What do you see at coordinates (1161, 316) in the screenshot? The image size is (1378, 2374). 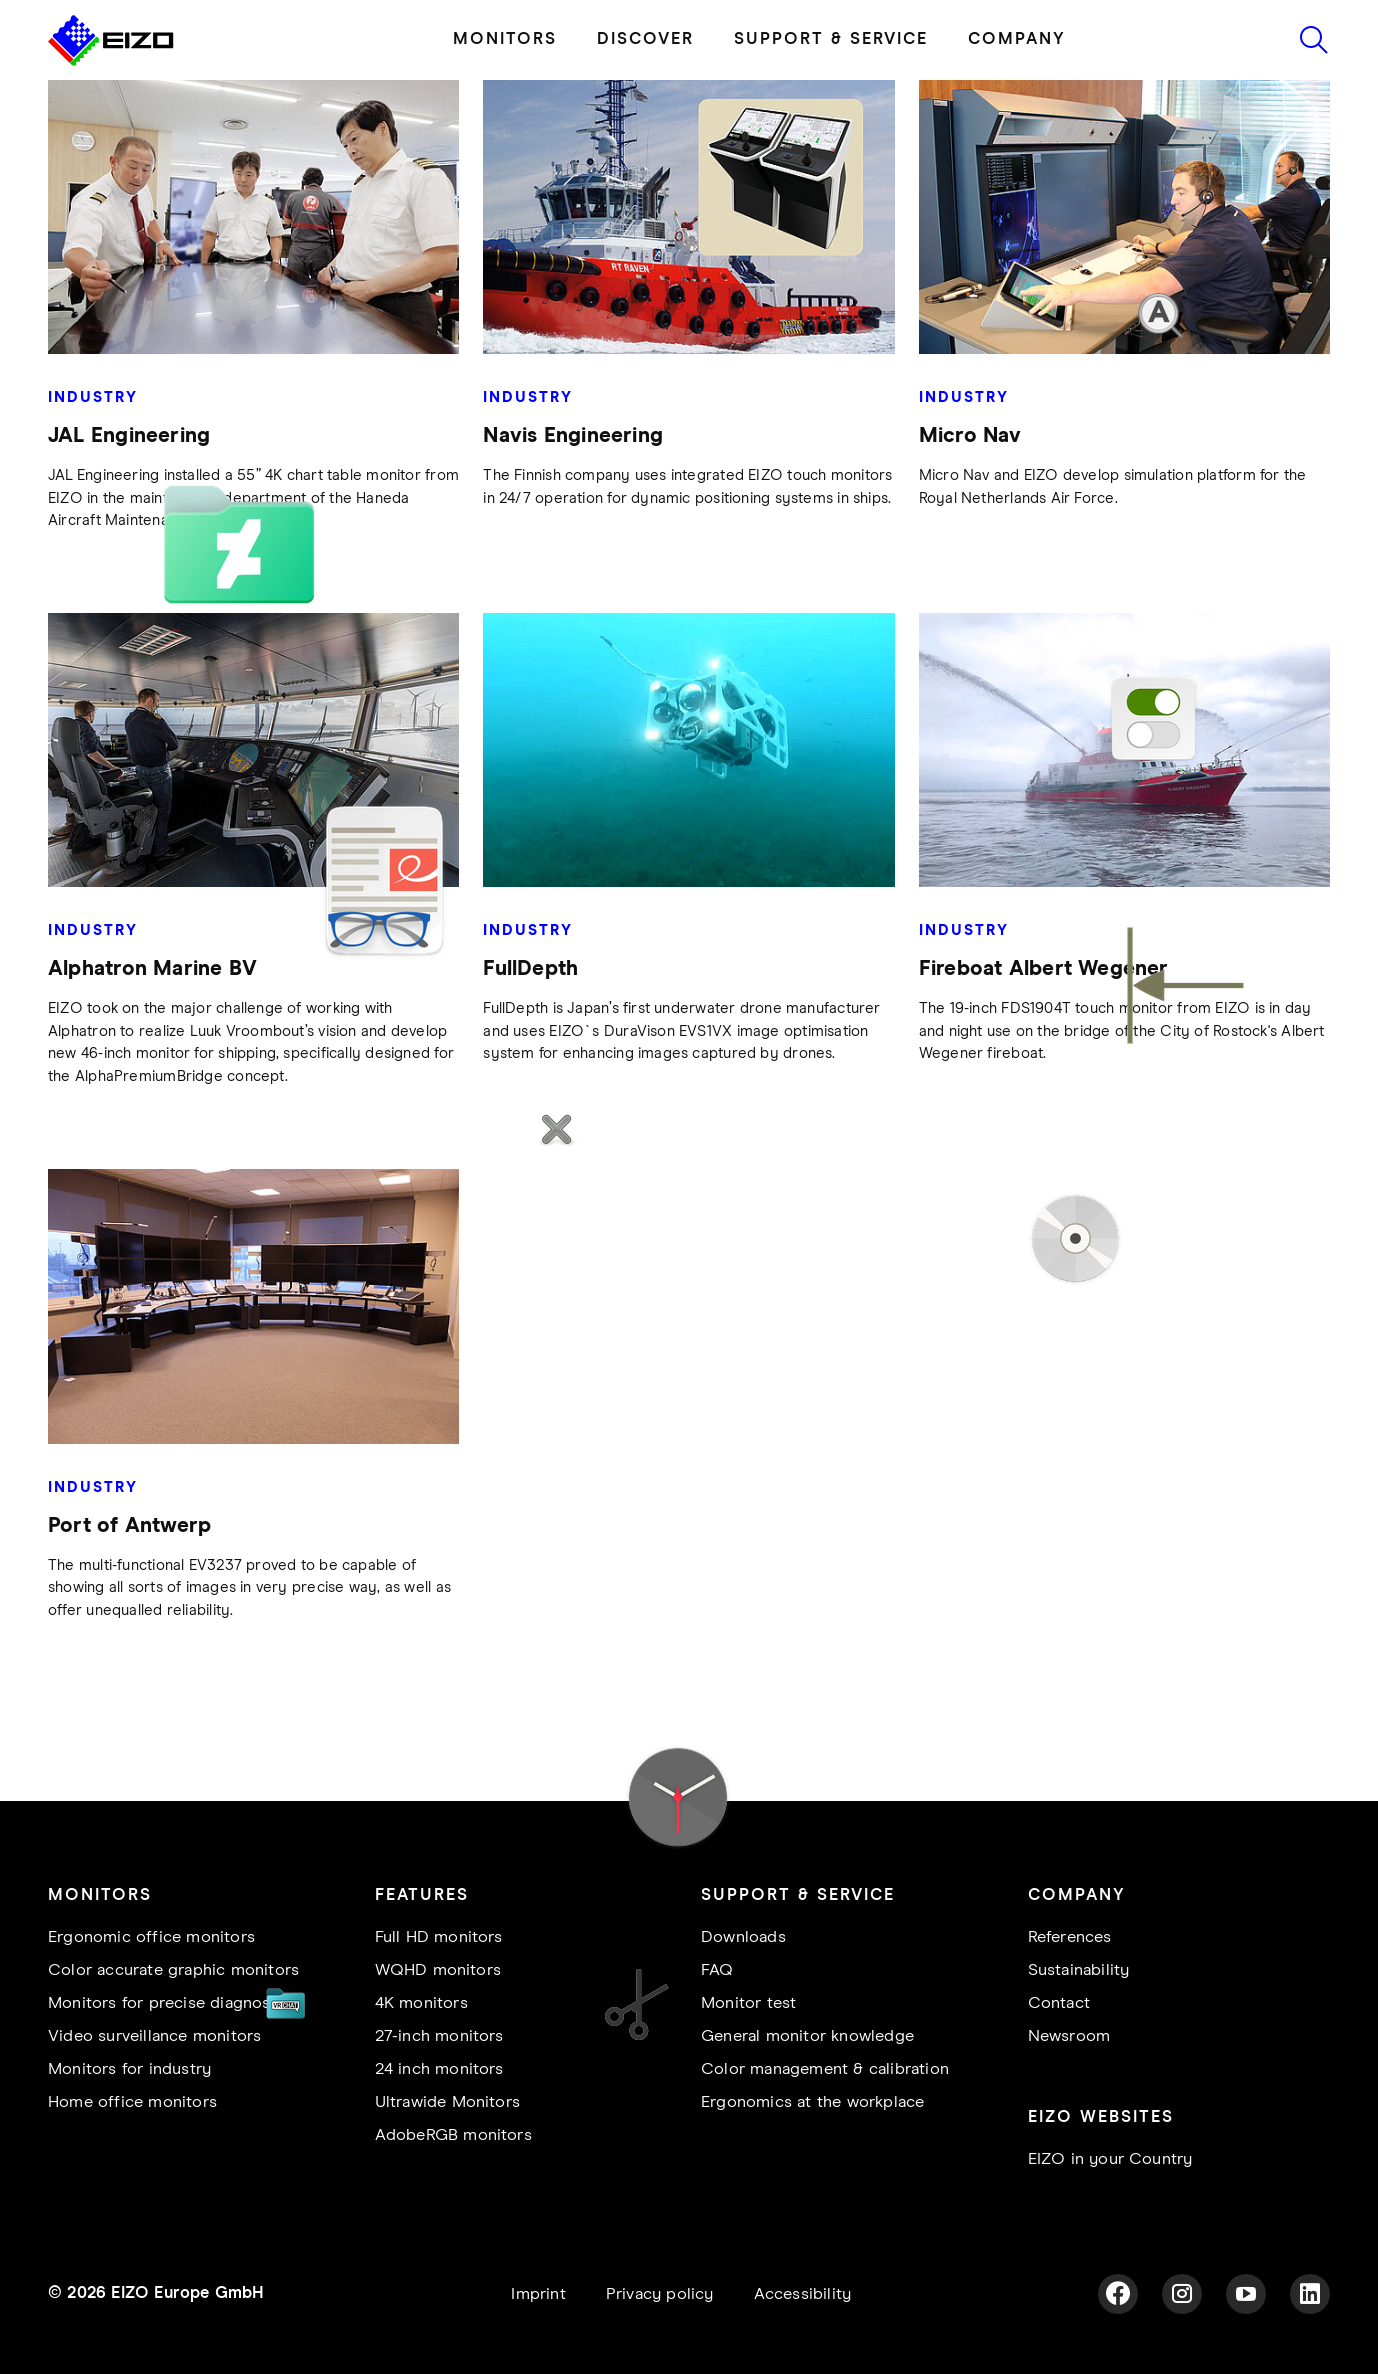 I see `search for text or content` at bounding box center [1161, 316].